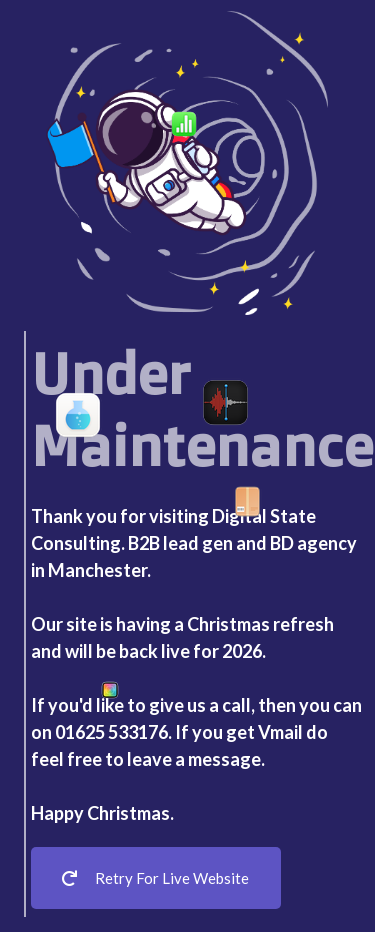  What do you see at coordinates (110, 690) in the screenshot?
I see `open ProDisplay Calibrator app` at bounding box center [110, 690].